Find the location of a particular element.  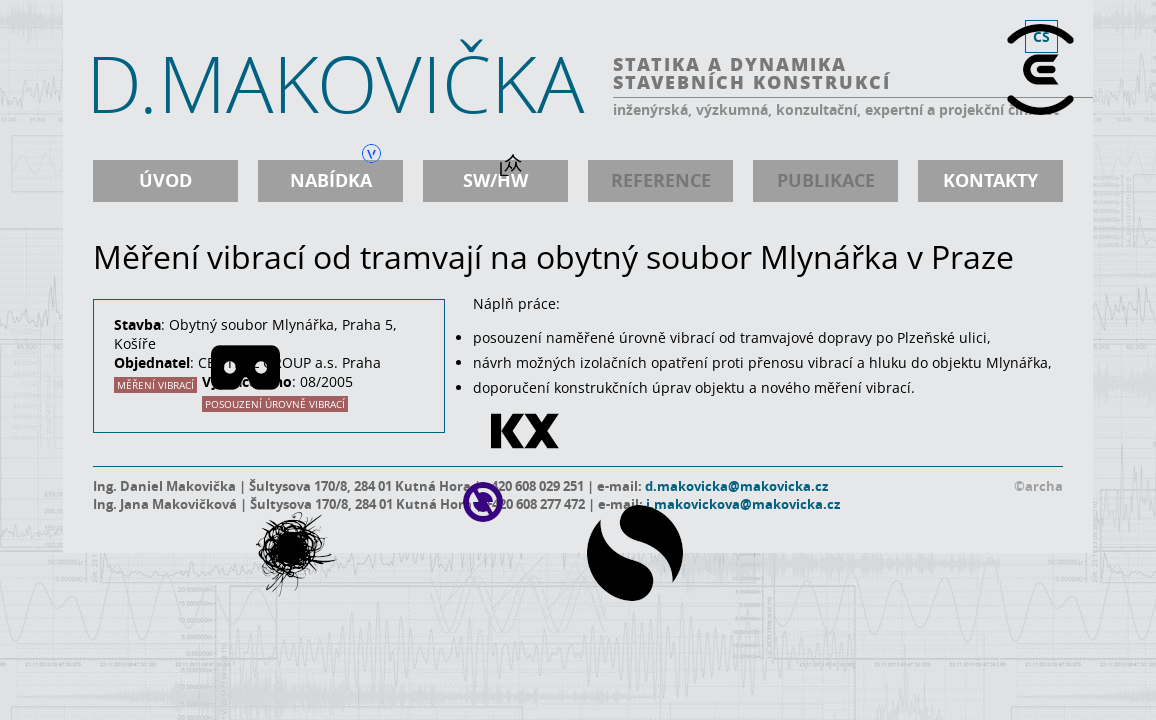

open simplenote app is located at coordinates (635, 553).